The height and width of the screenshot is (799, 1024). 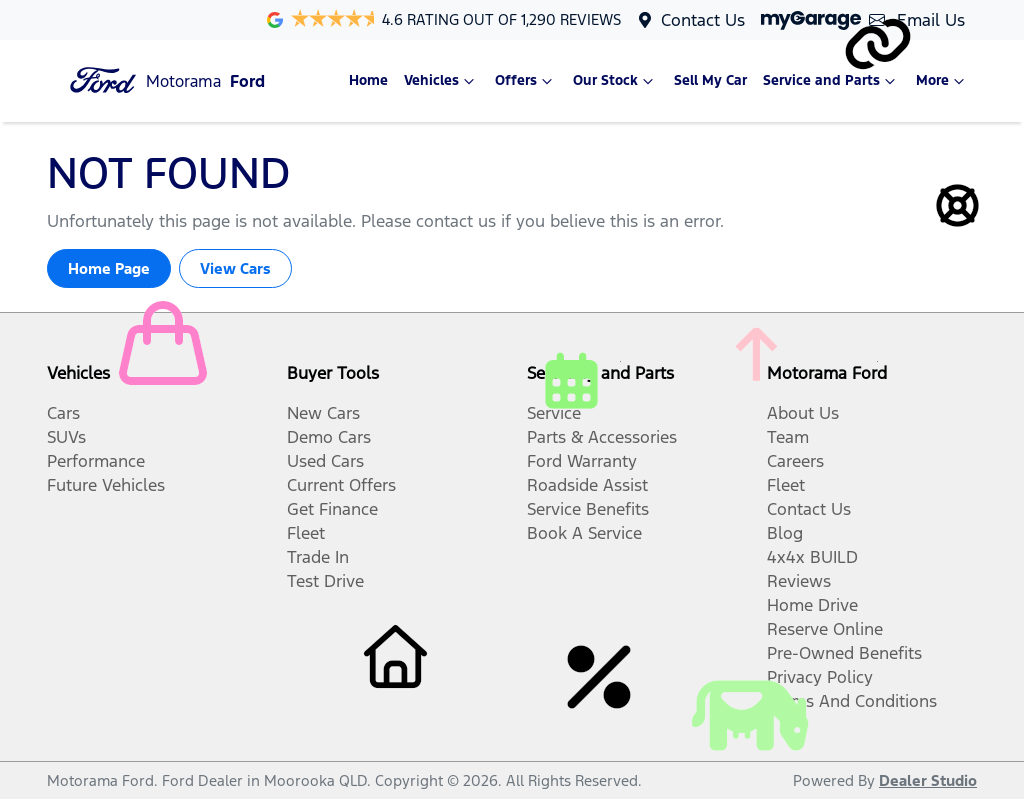 What do you see at coordinates (878, 44) in the screenshot?
I see `copy or share a link` at bounding box center [878, 44].